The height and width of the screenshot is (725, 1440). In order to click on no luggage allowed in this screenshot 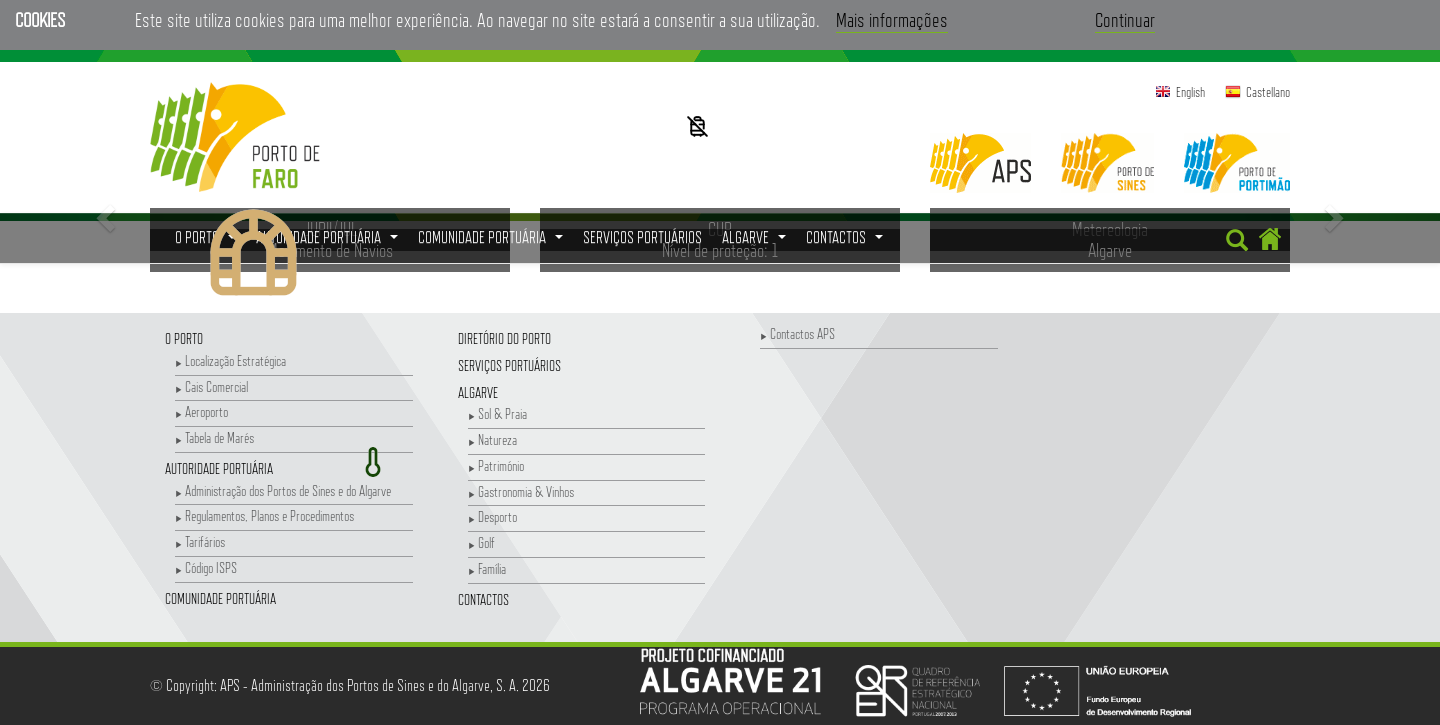, I will do `click(697, 126)`.